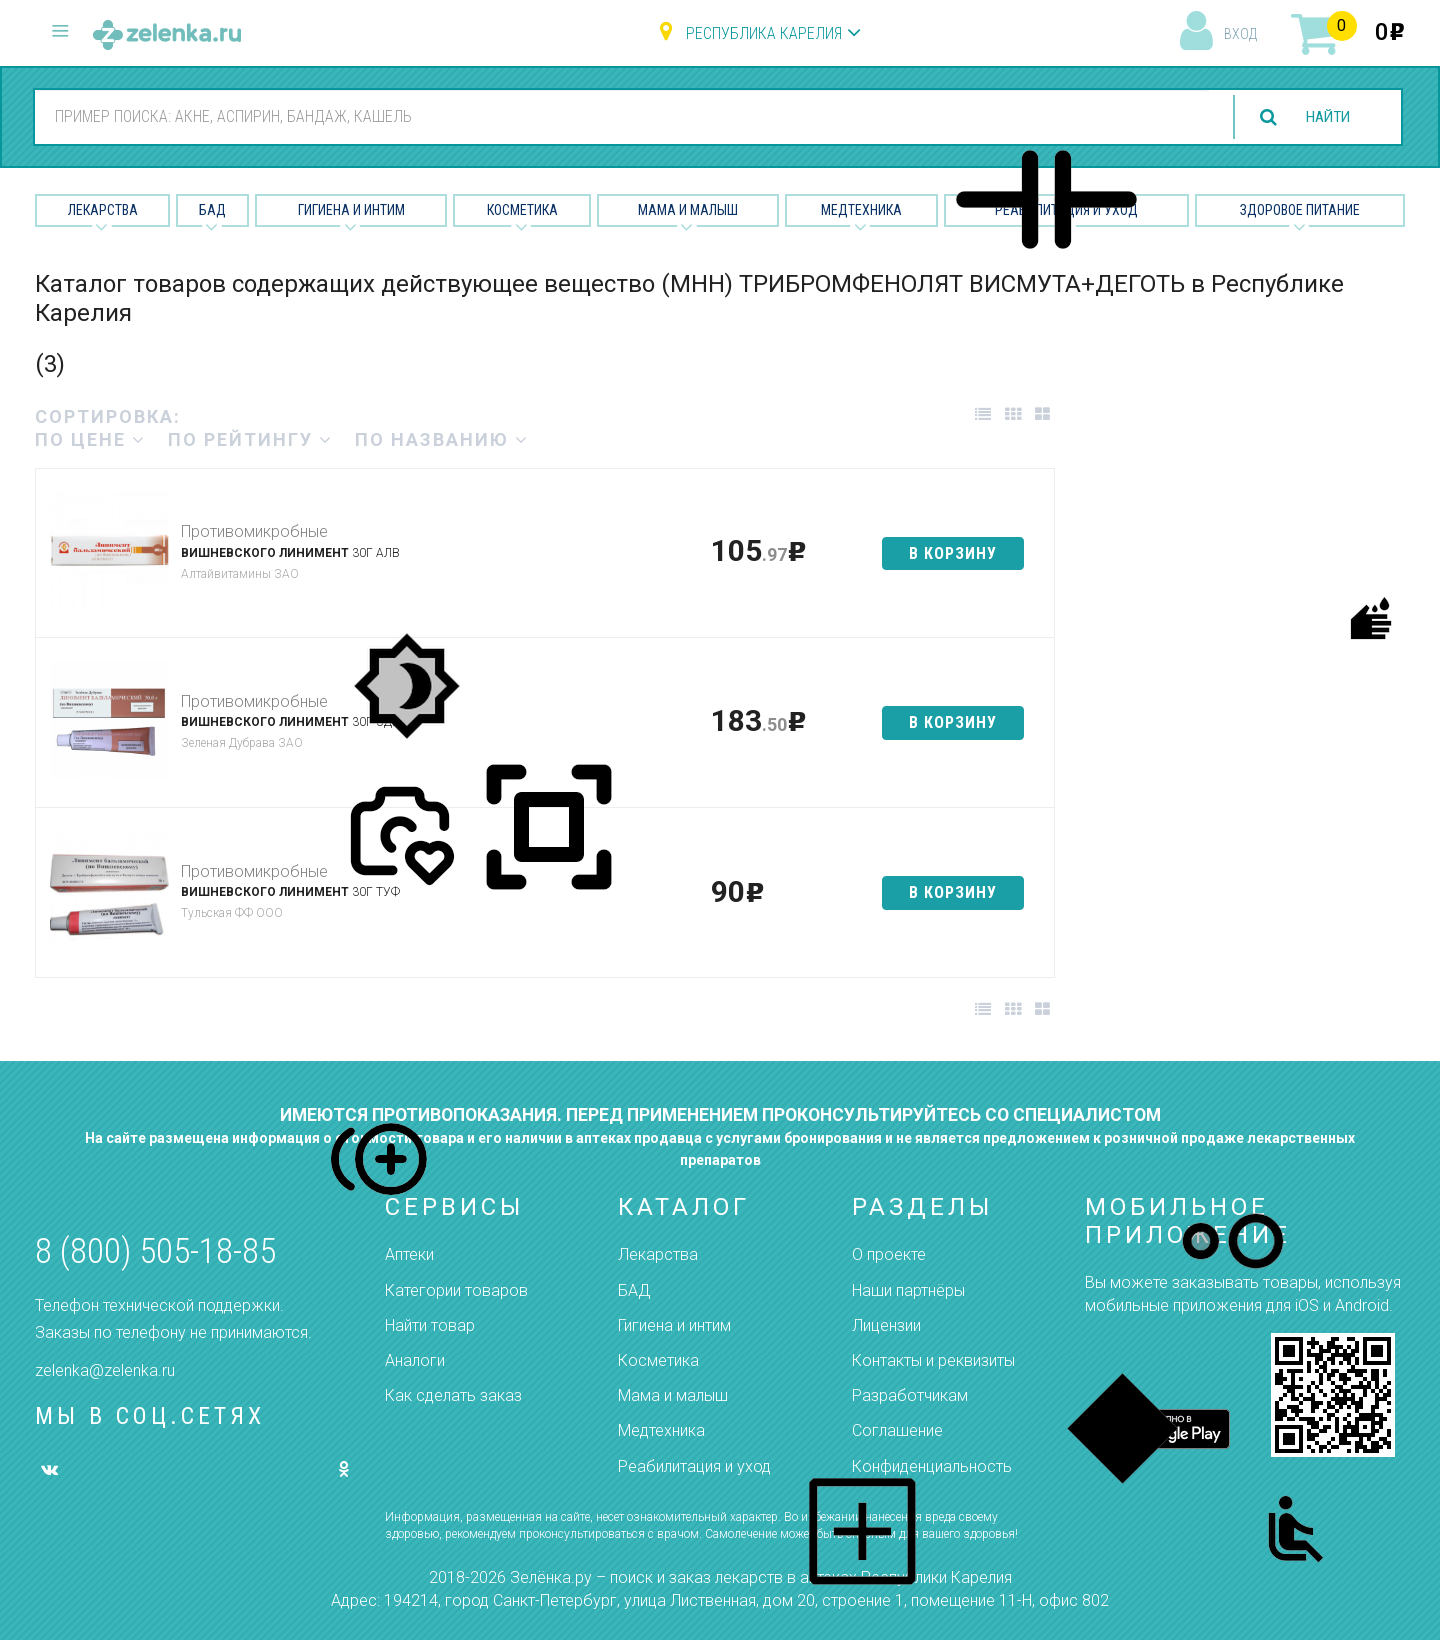 Image resolution: width=1440 pixels, height=1640 pixels. Describe the element at coordinates (866, 1535) in the screenshot. I see `add a new file or item` at that location.